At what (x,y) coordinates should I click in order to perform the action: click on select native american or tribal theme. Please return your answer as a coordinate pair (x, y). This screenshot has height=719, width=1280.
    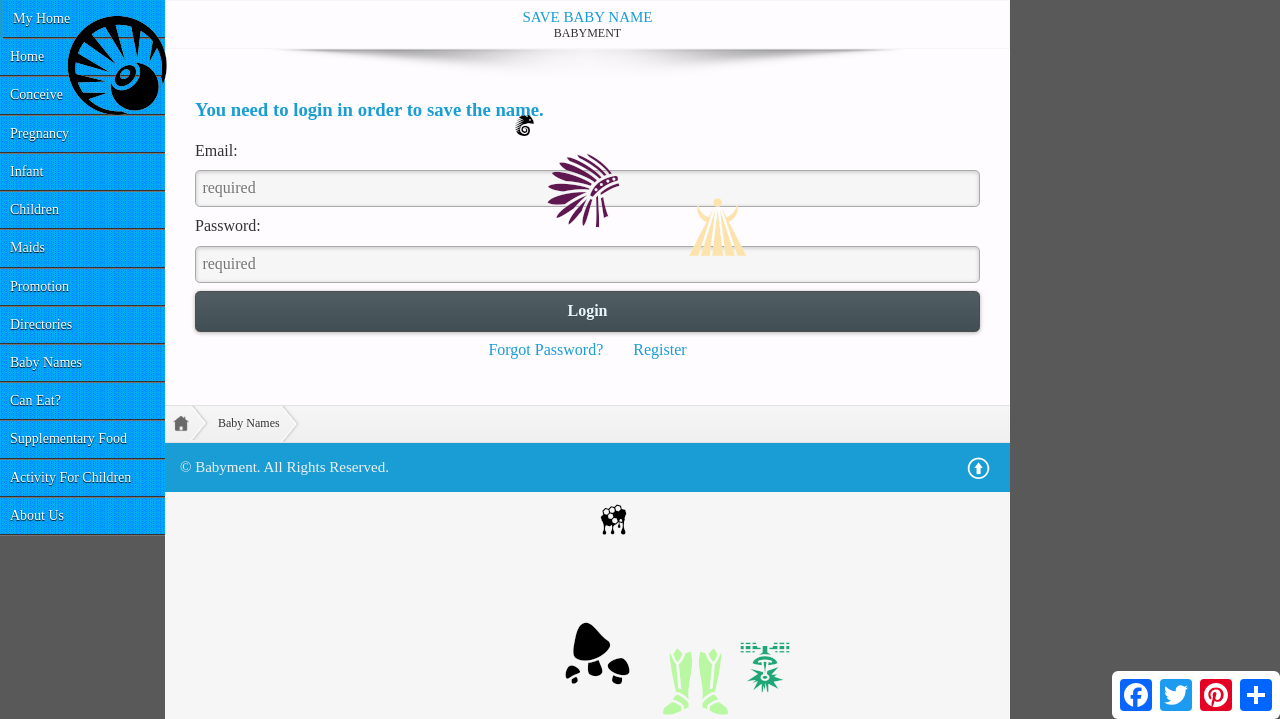
    Looking at the image, I should click on (583, 190).